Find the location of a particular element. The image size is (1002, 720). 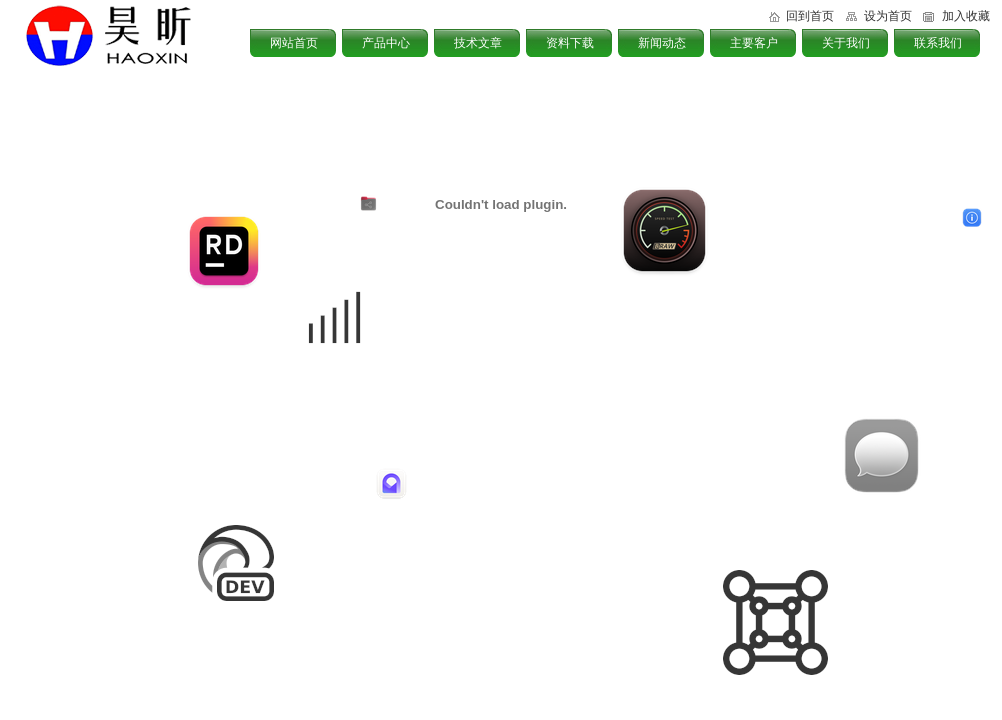

view system information and details is located at coordinates (972, 218).